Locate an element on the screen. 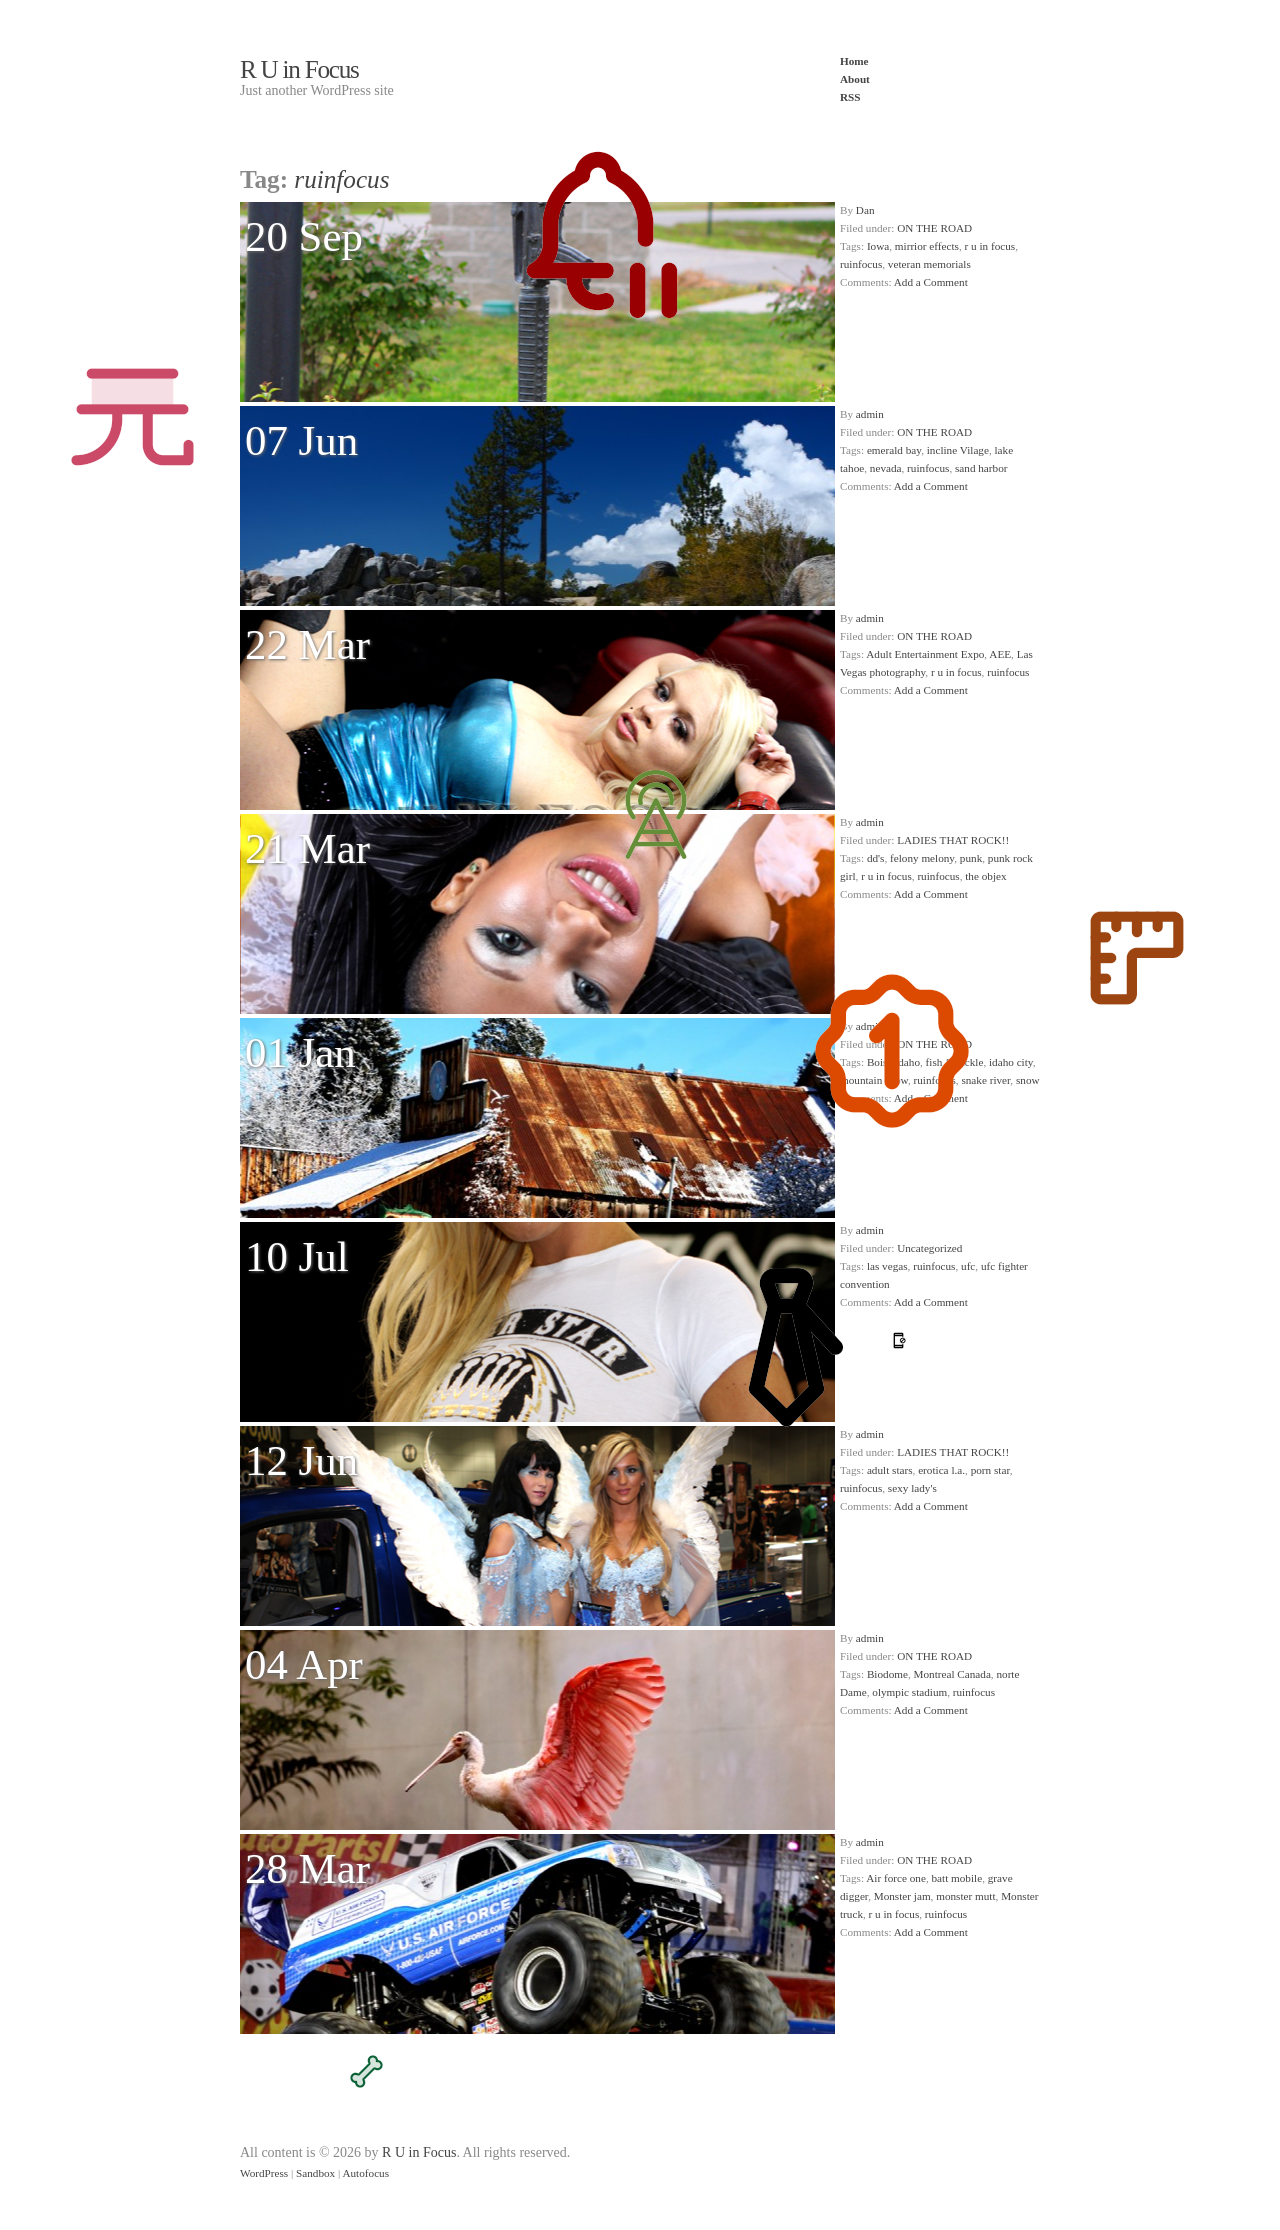 The width and height of the screenshot is (1280, 2230). view formal dress code requirements is located at coordinates (786, 1343).